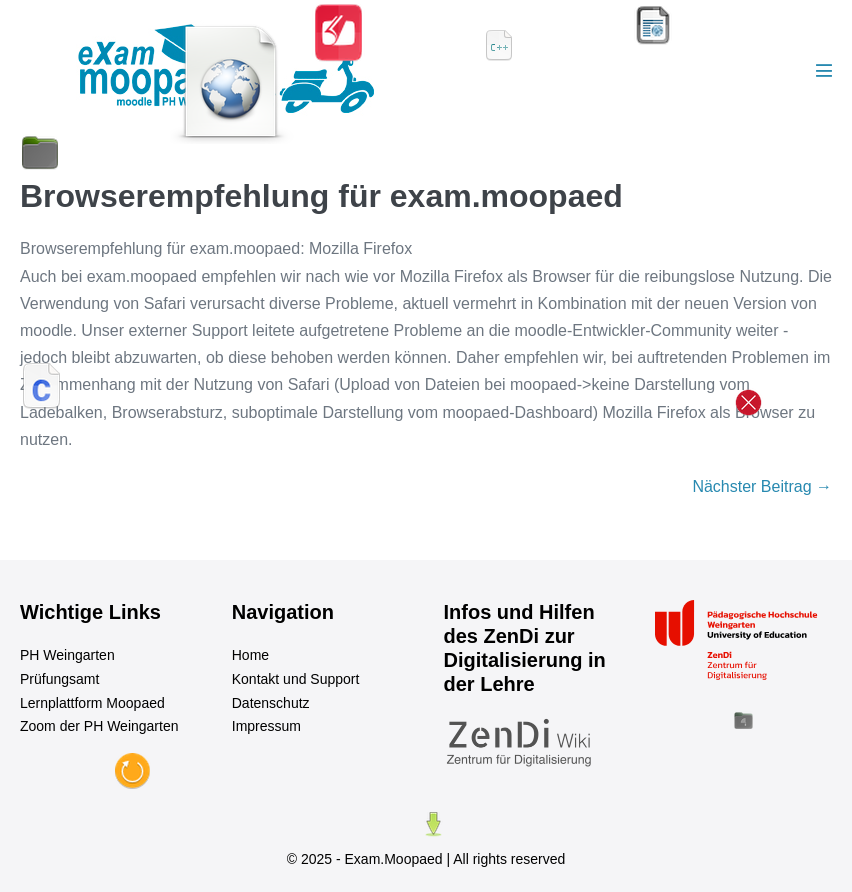  I want to click on open insync cloud sync folder, so click(743, 720).